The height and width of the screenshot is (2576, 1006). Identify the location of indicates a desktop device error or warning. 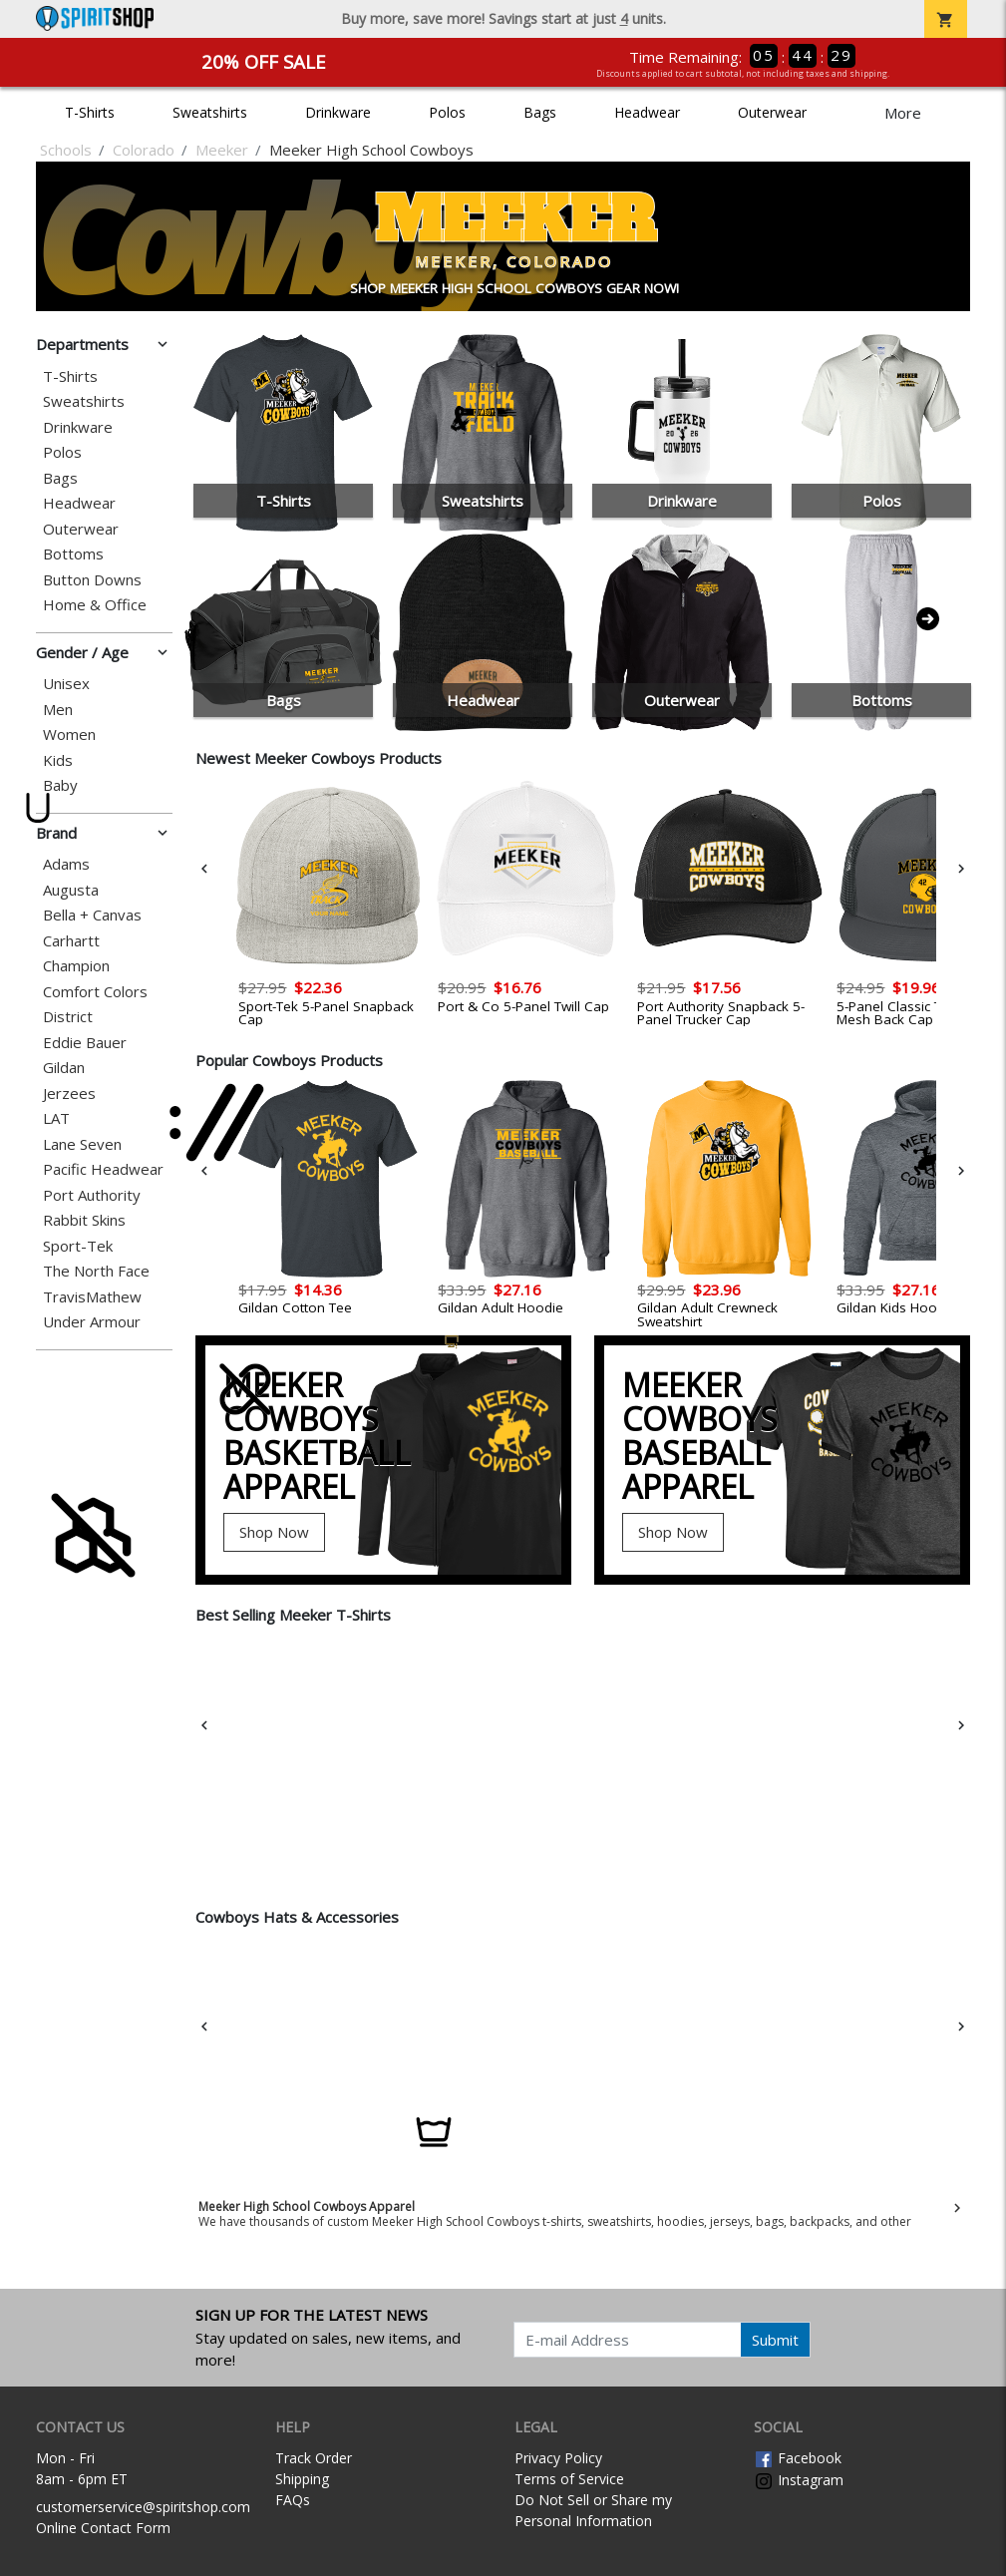
(452, 1341).